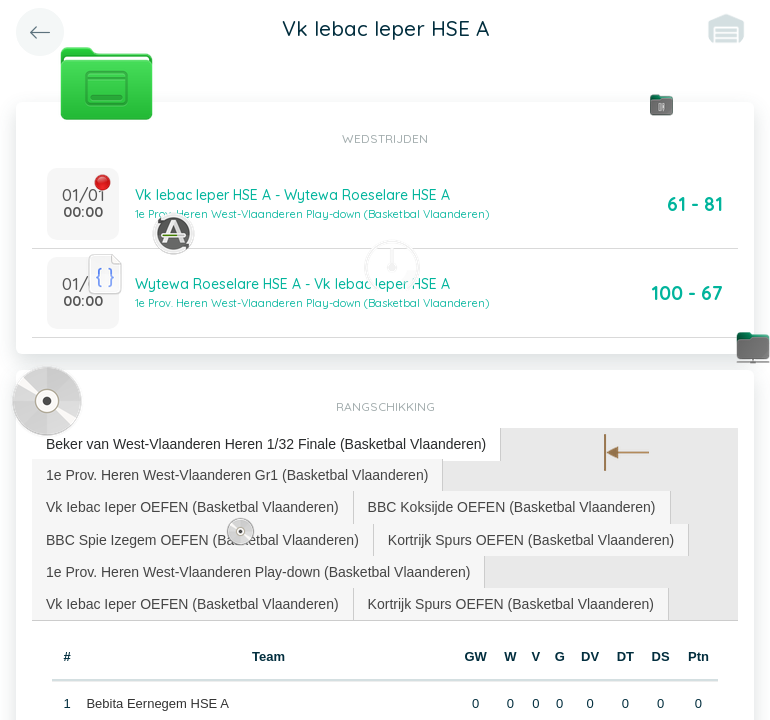 The image size is (770, 720). Describe the element at coordinates (392, 265) in the screenshot. I see `view system performance metrics` at that location.